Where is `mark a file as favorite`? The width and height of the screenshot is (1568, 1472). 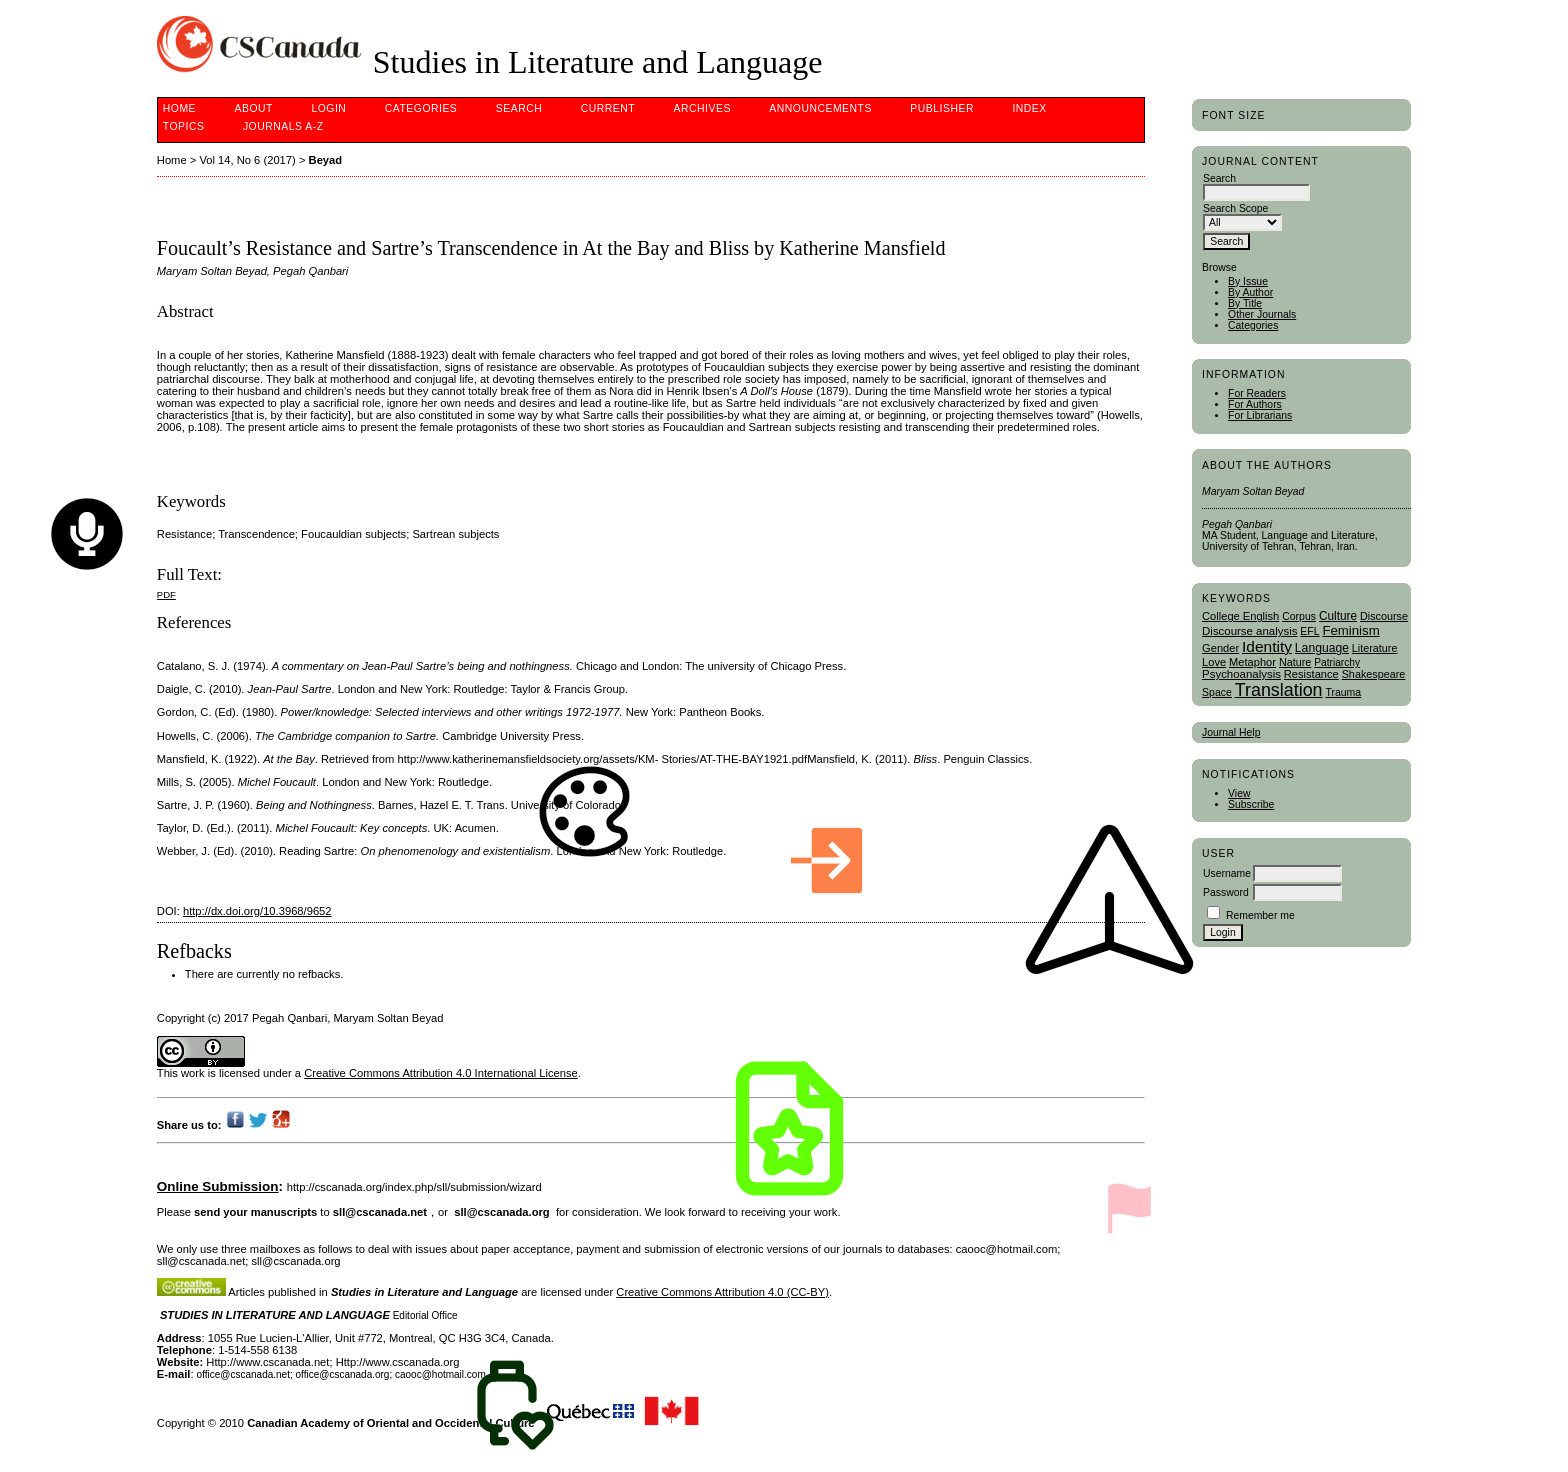 mark a file as favorite is located at coordinates (789, 1128).